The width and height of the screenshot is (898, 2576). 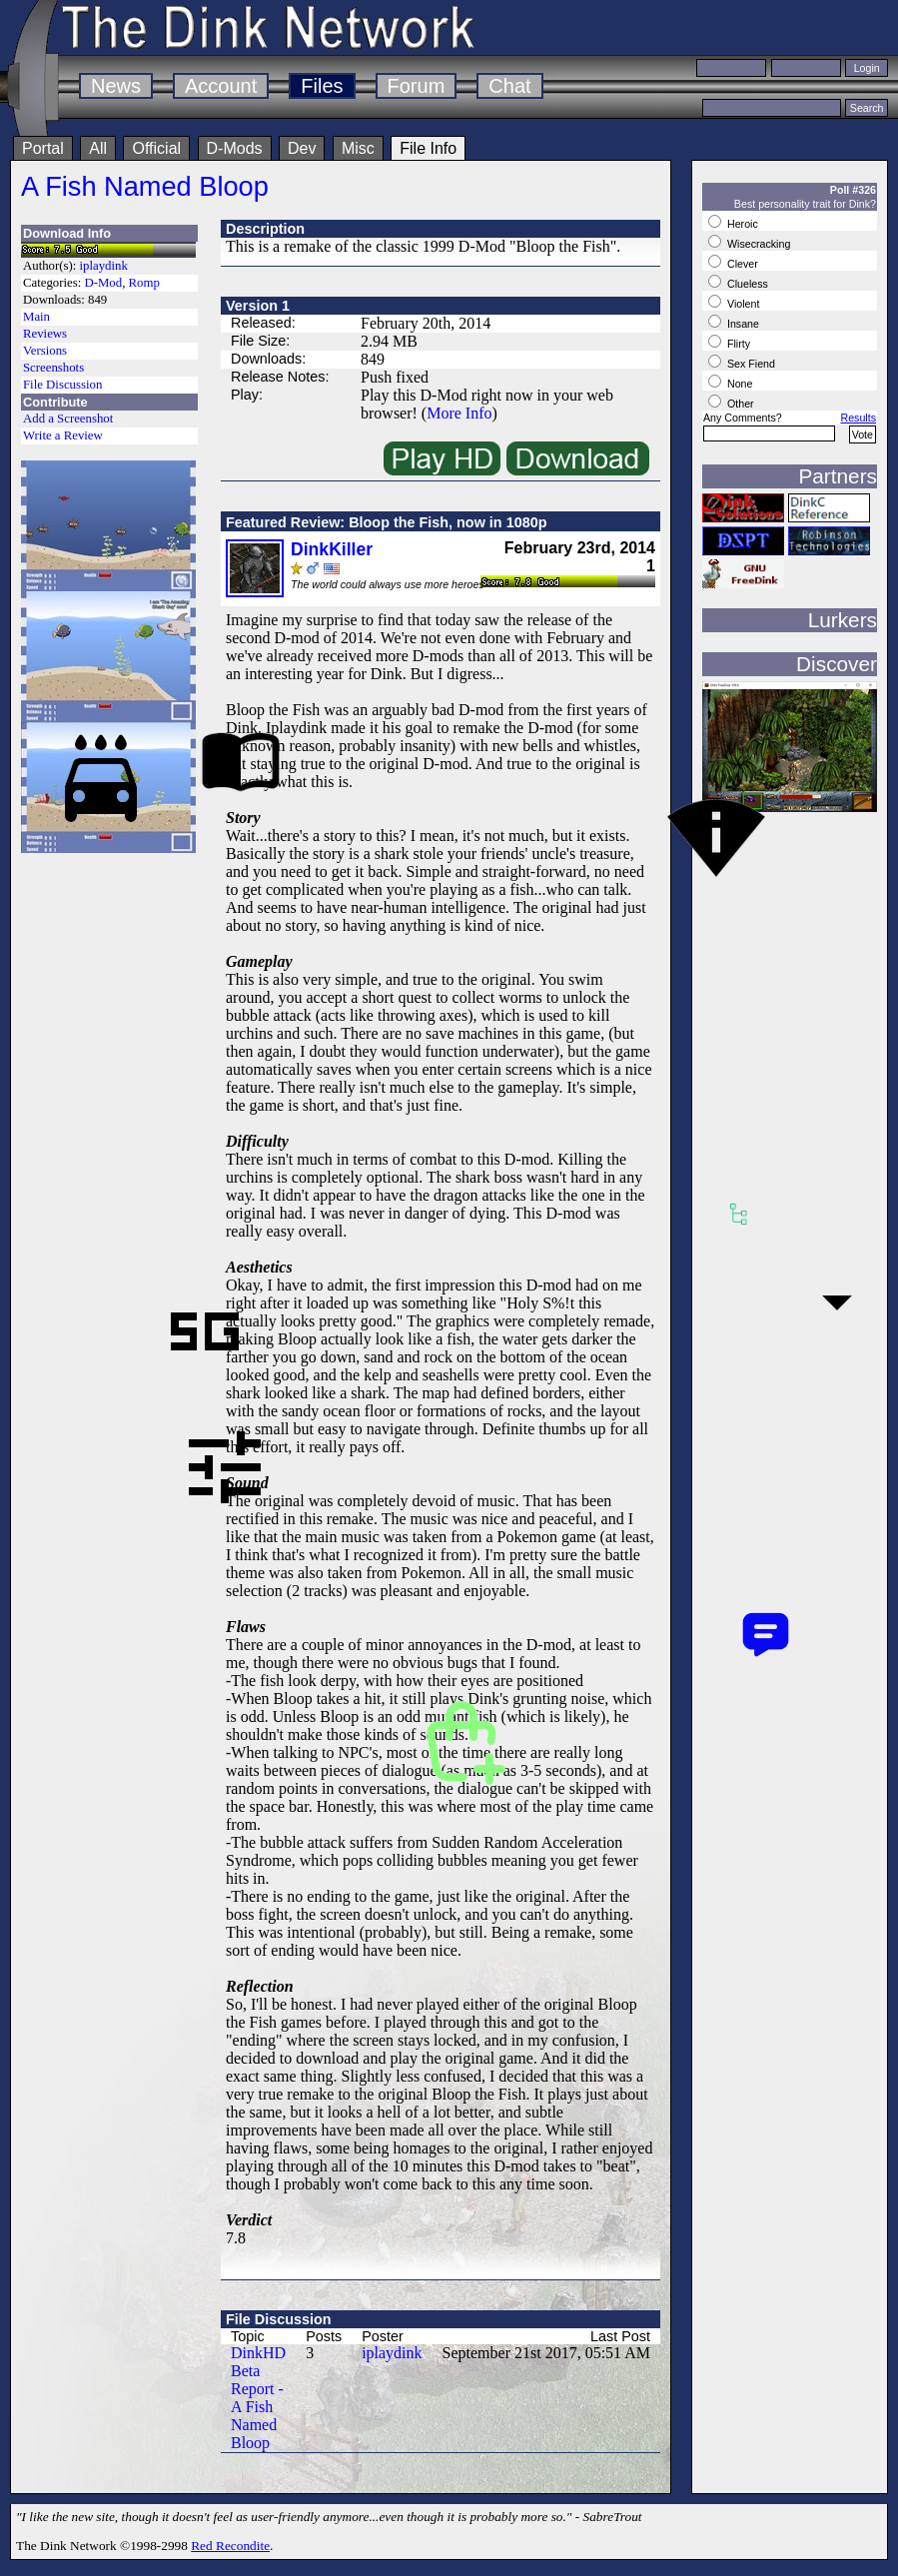 I want to click on add item to shopping bag, so click(x=461, y=1741).